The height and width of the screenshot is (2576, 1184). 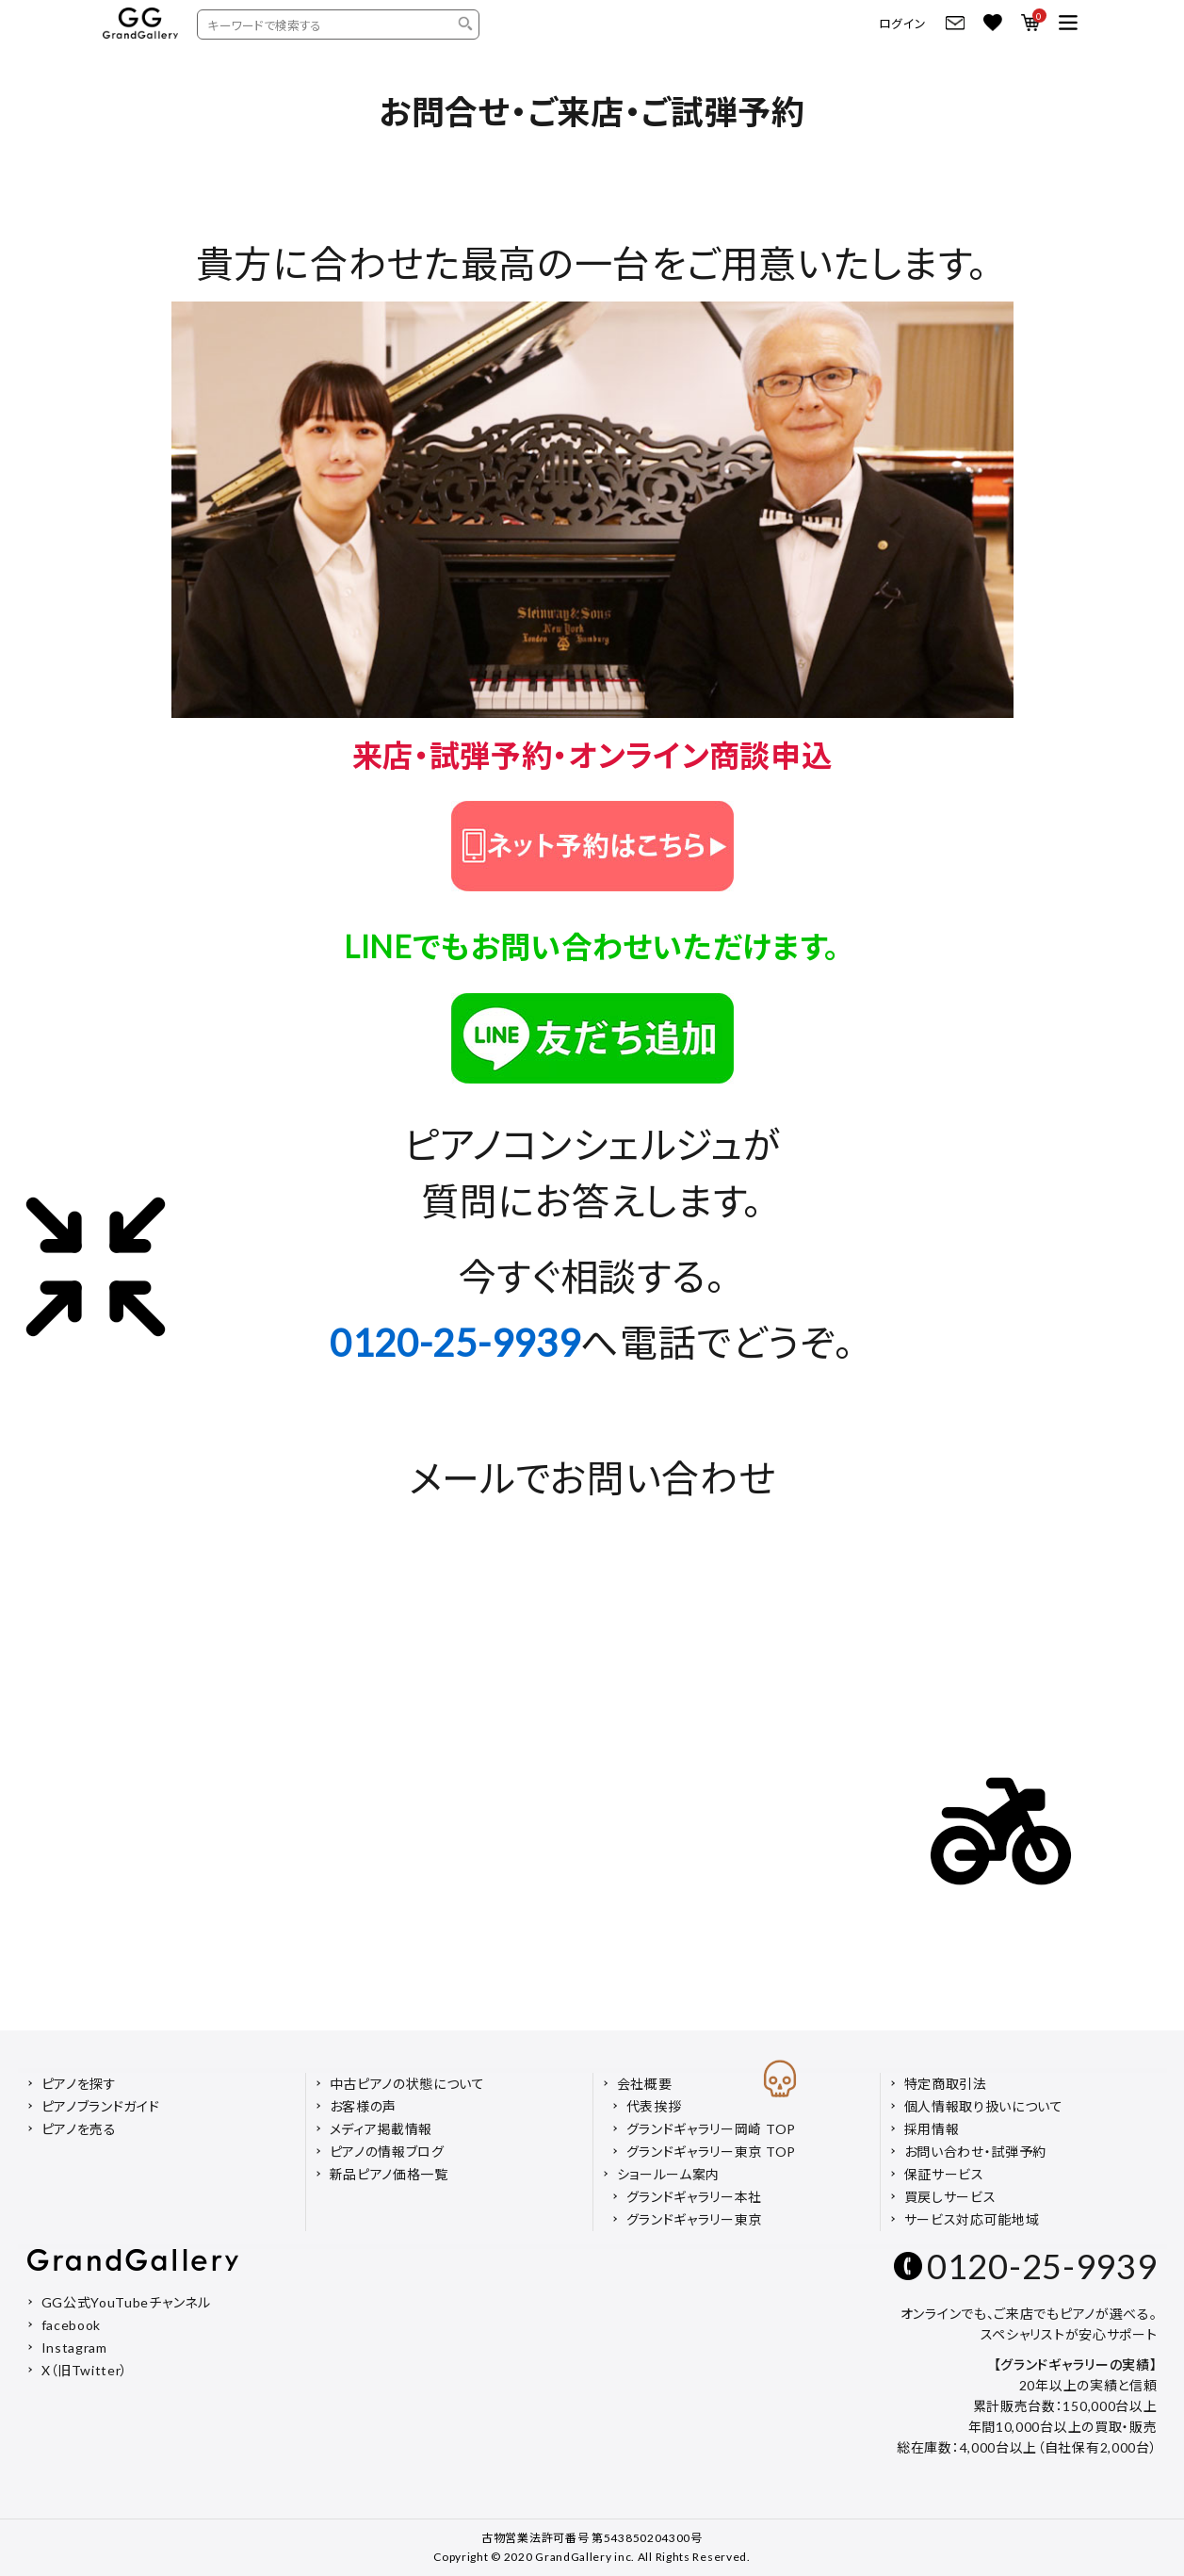 I want to click on minimize or collapse a window, so click(x=95, y=1266).